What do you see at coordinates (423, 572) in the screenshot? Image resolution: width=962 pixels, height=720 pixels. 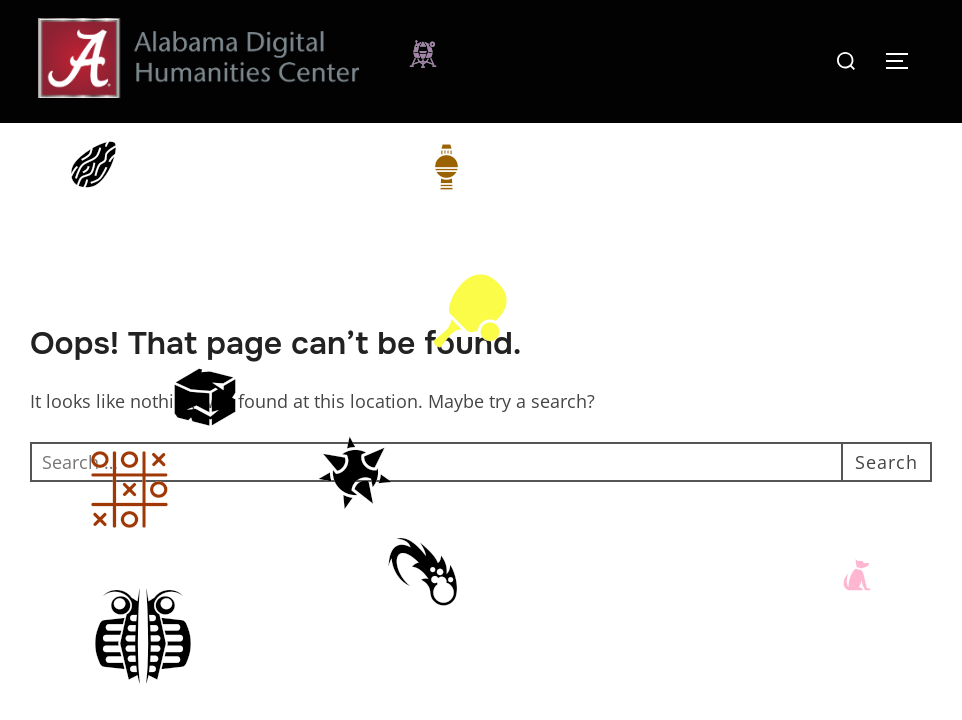 I see `launch fireball attack or fire-based ability` at bounding box center [423, 572].